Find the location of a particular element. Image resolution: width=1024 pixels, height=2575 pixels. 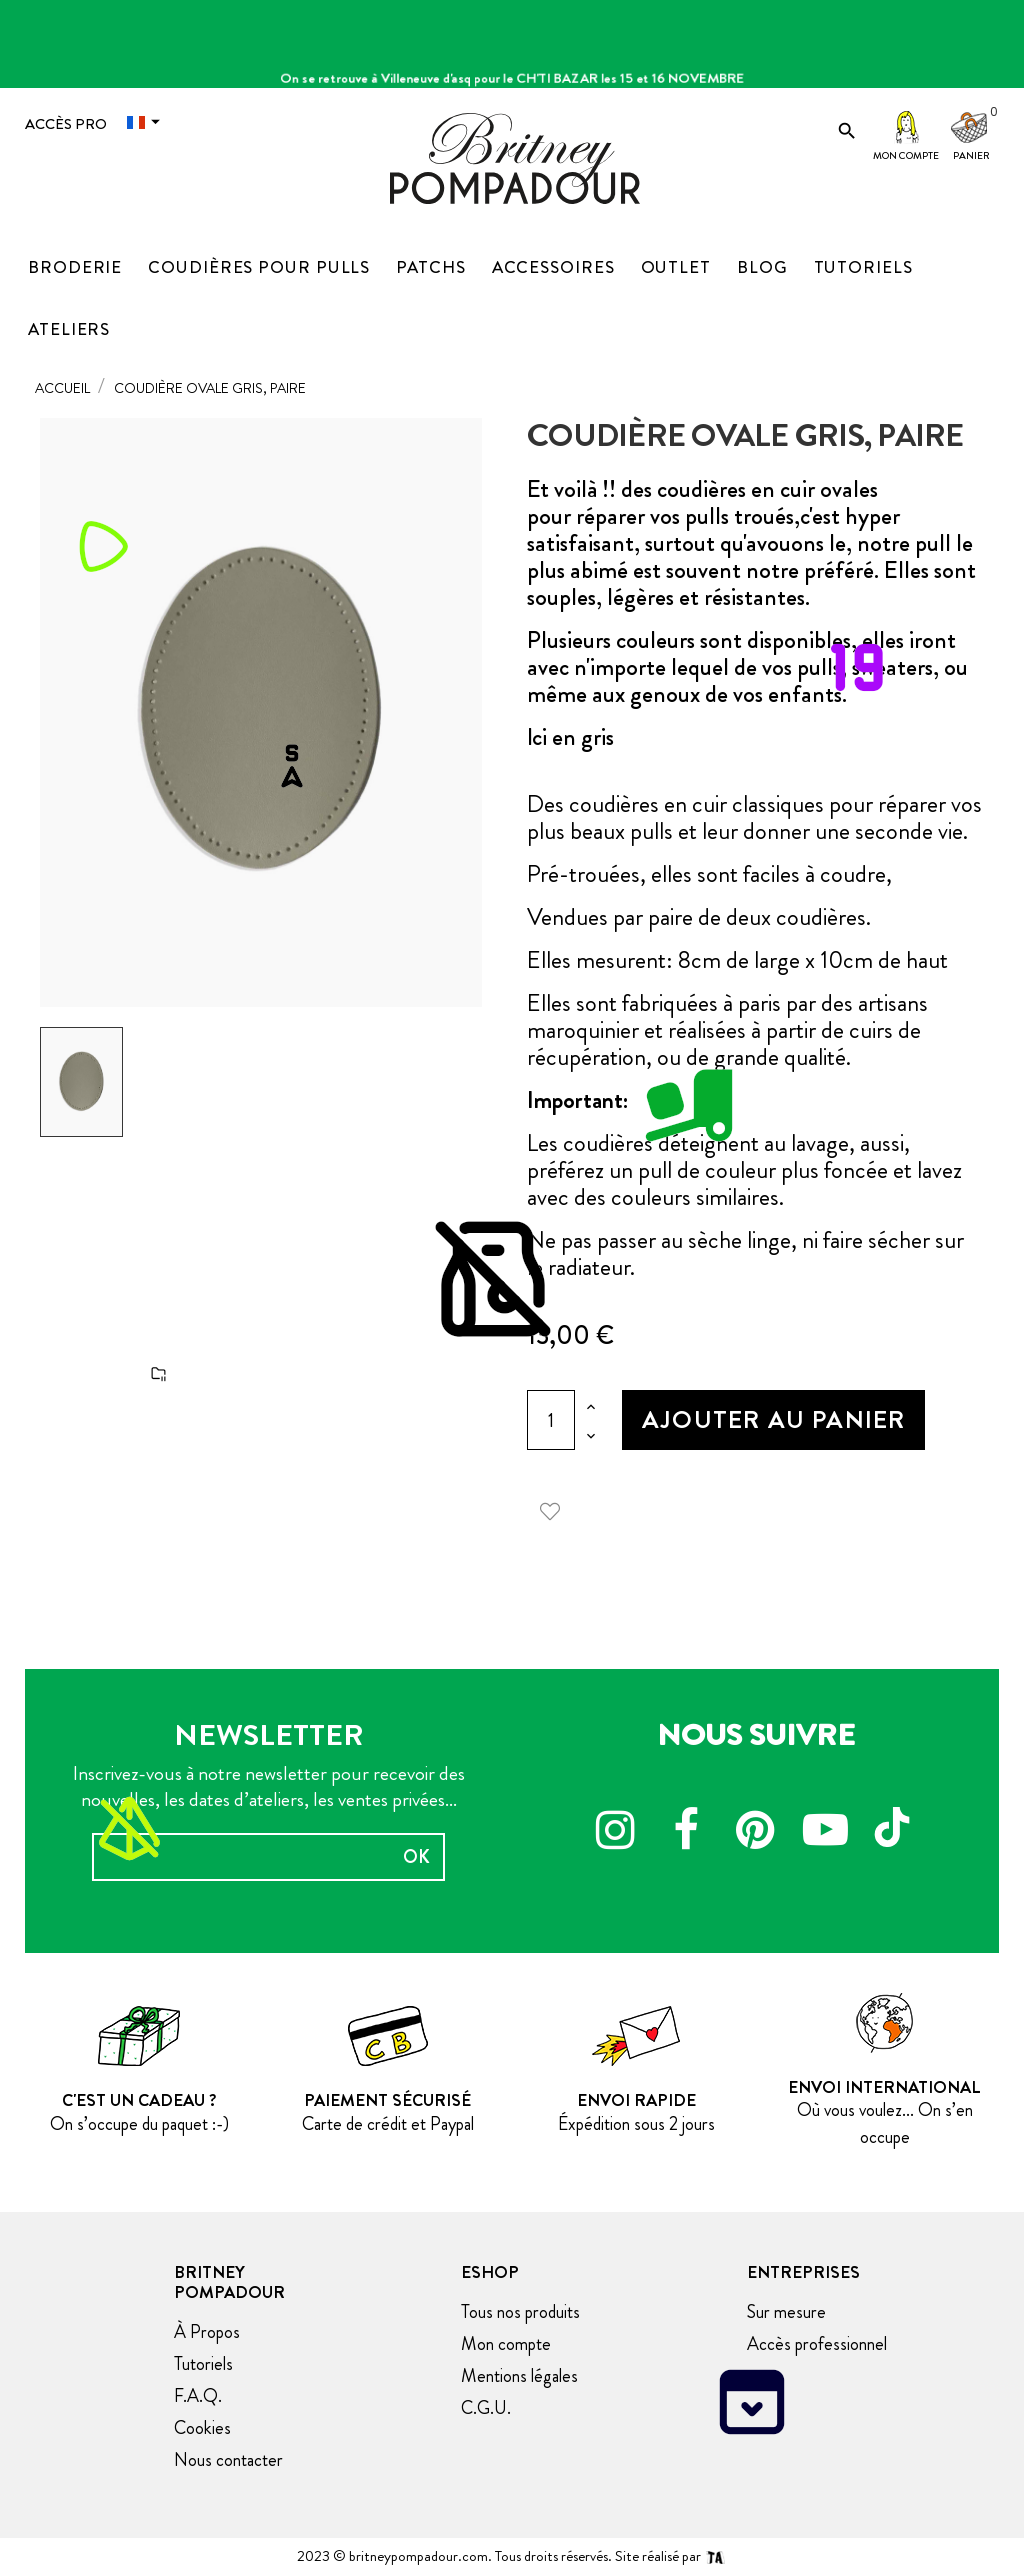

item unavailable for takeout or delivery is located at coordinates (493, 1279).